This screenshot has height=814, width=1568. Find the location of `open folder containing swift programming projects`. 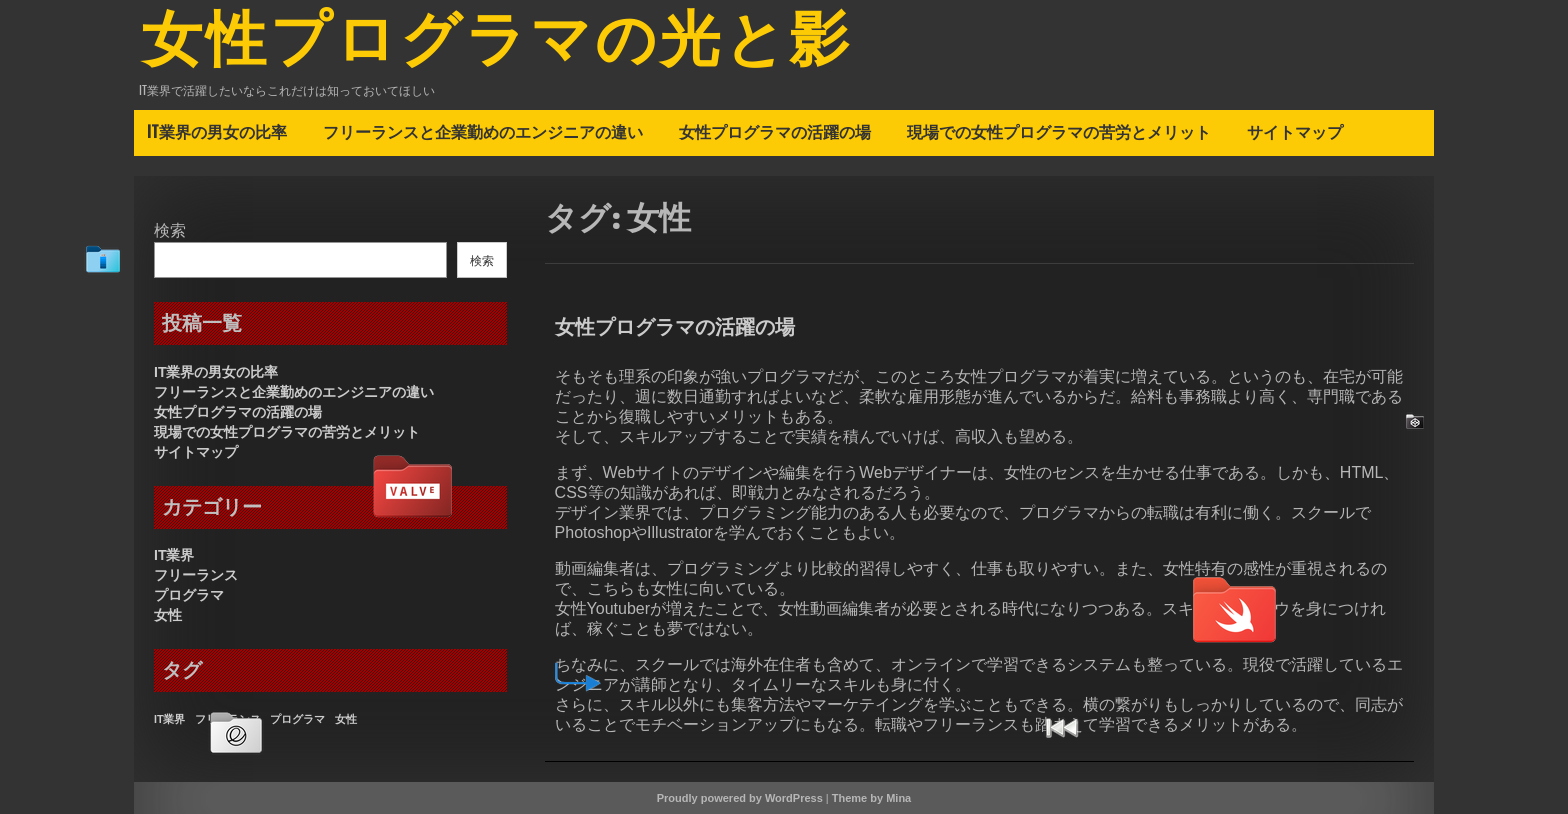

open folder containing swift programming projects is located at coordinates (1234, 612).